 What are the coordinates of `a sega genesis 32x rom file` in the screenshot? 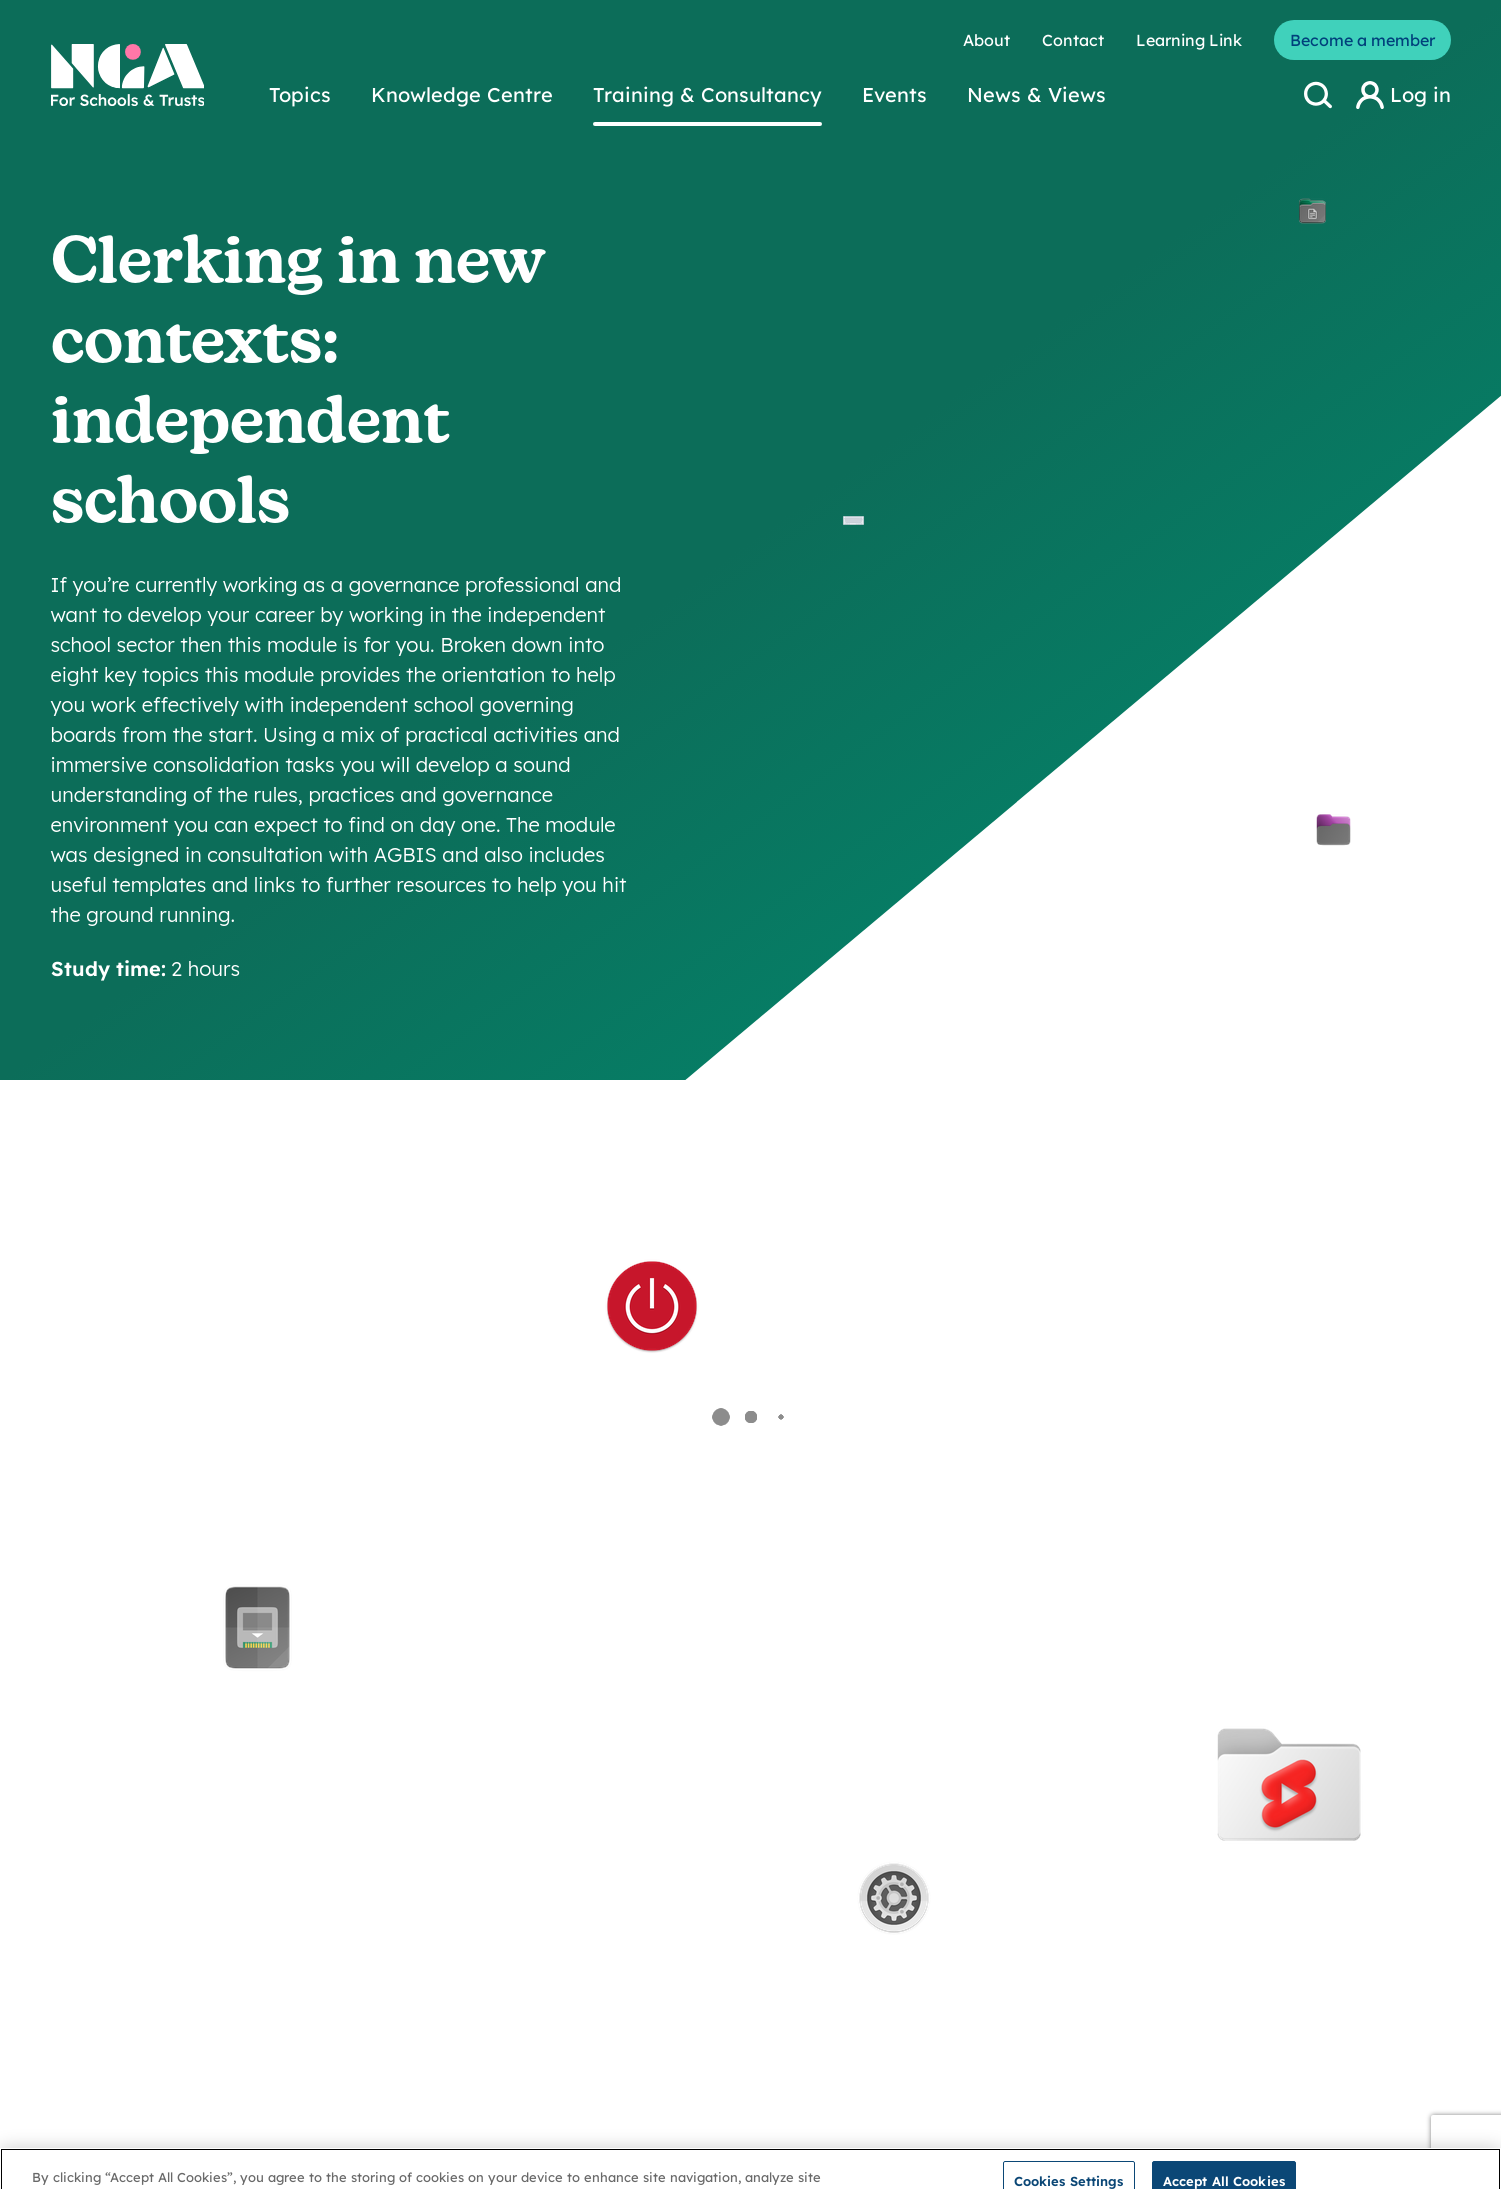 It's located at (257, 1627).